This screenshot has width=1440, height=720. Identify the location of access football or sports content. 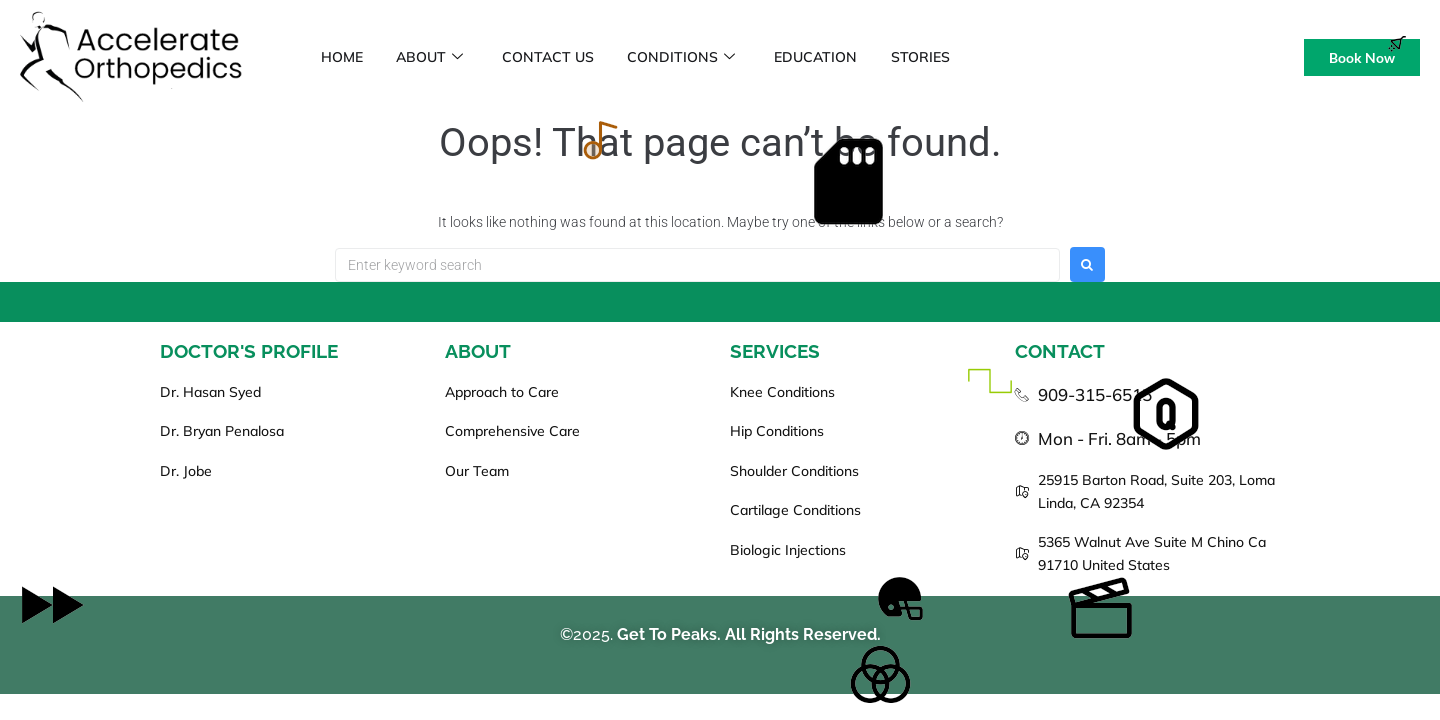
(900, 599).